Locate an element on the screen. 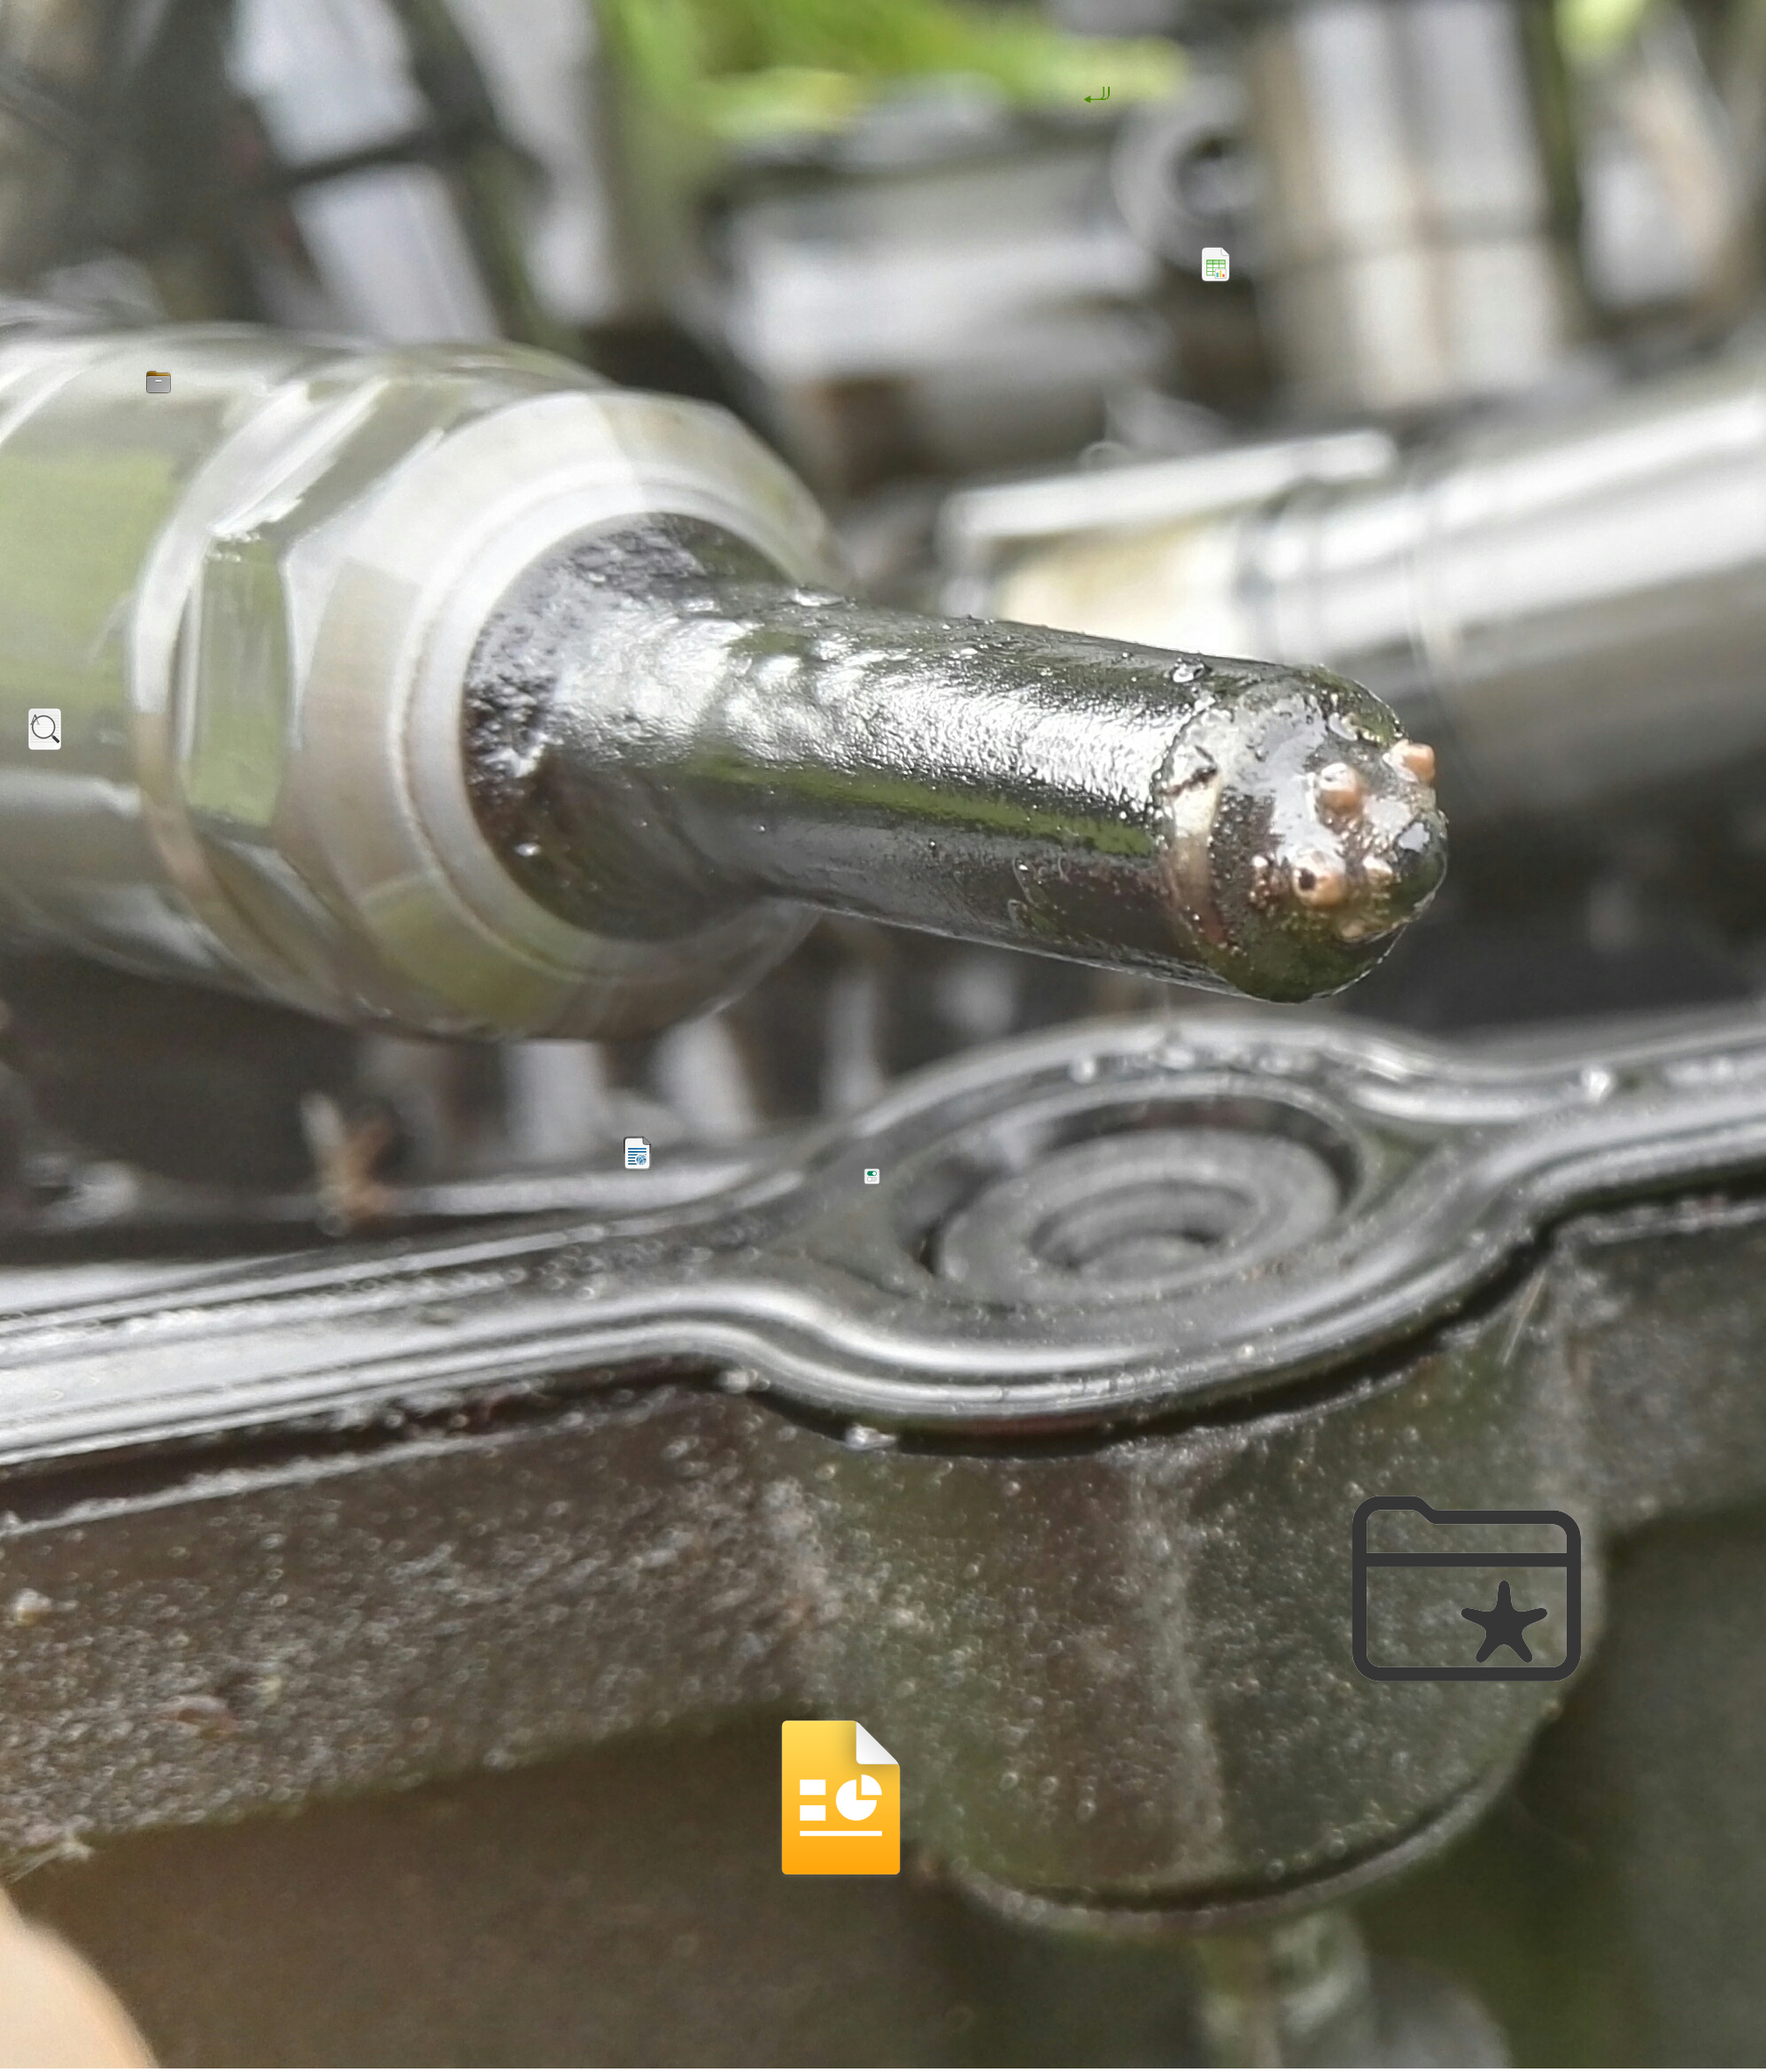 The width and height of the screenshot is (1766, 2072). a google slides presentation file is located at coordinates (840, 1800).